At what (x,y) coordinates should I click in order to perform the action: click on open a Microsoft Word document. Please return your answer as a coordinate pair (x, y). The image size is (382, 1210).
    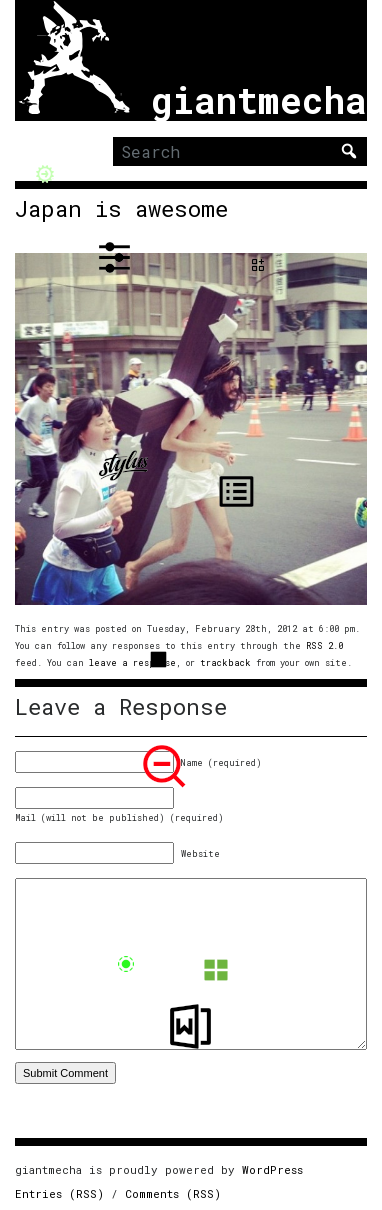
    Looking at the image, I should click on (190, 1026).